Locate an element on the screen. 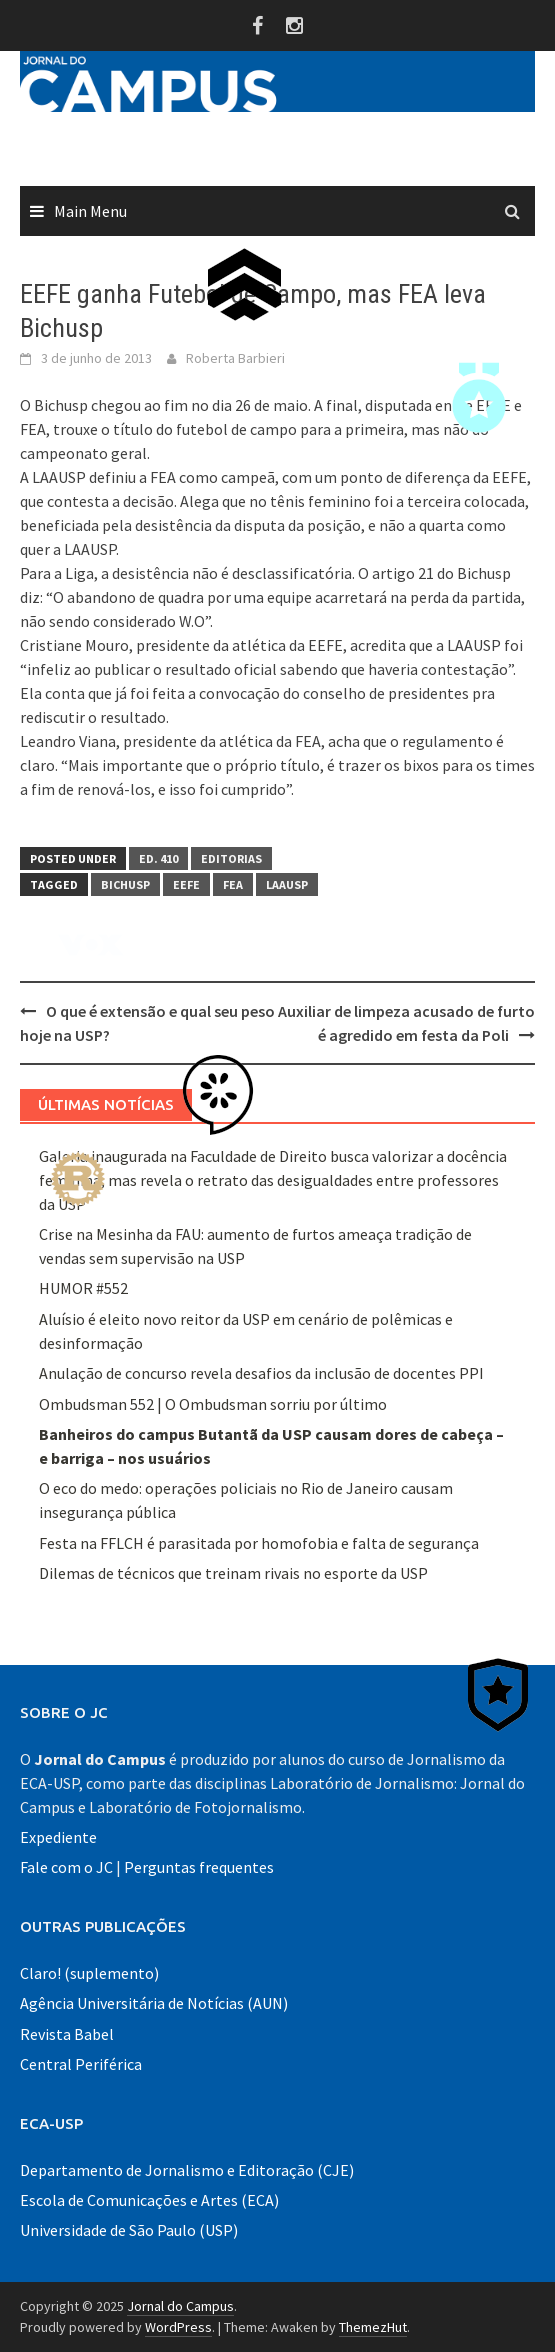  open koyeb cloud platform is located at coordinates (244, 284).